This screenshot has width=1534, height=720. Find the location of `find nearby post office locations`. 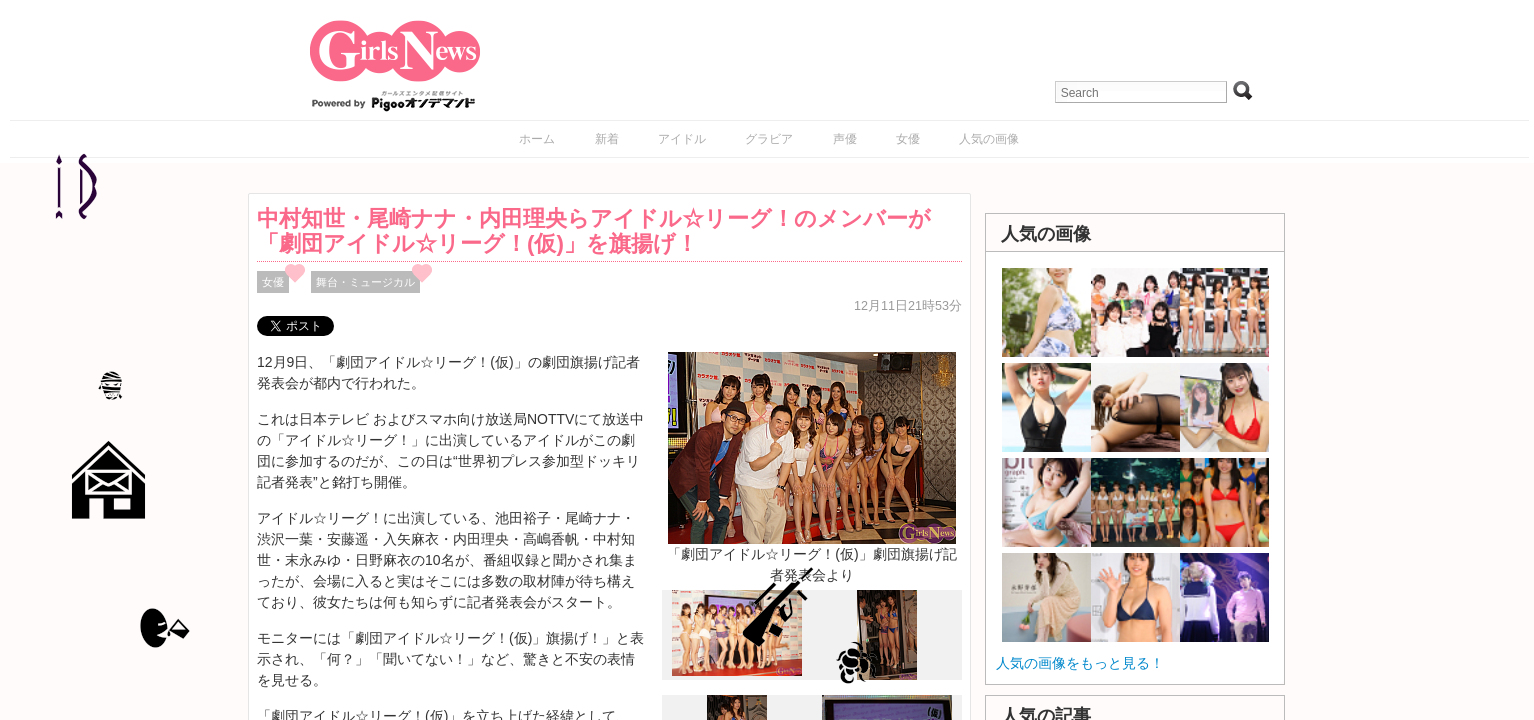

find nearby post office locations is located at coordinates (108, 479).